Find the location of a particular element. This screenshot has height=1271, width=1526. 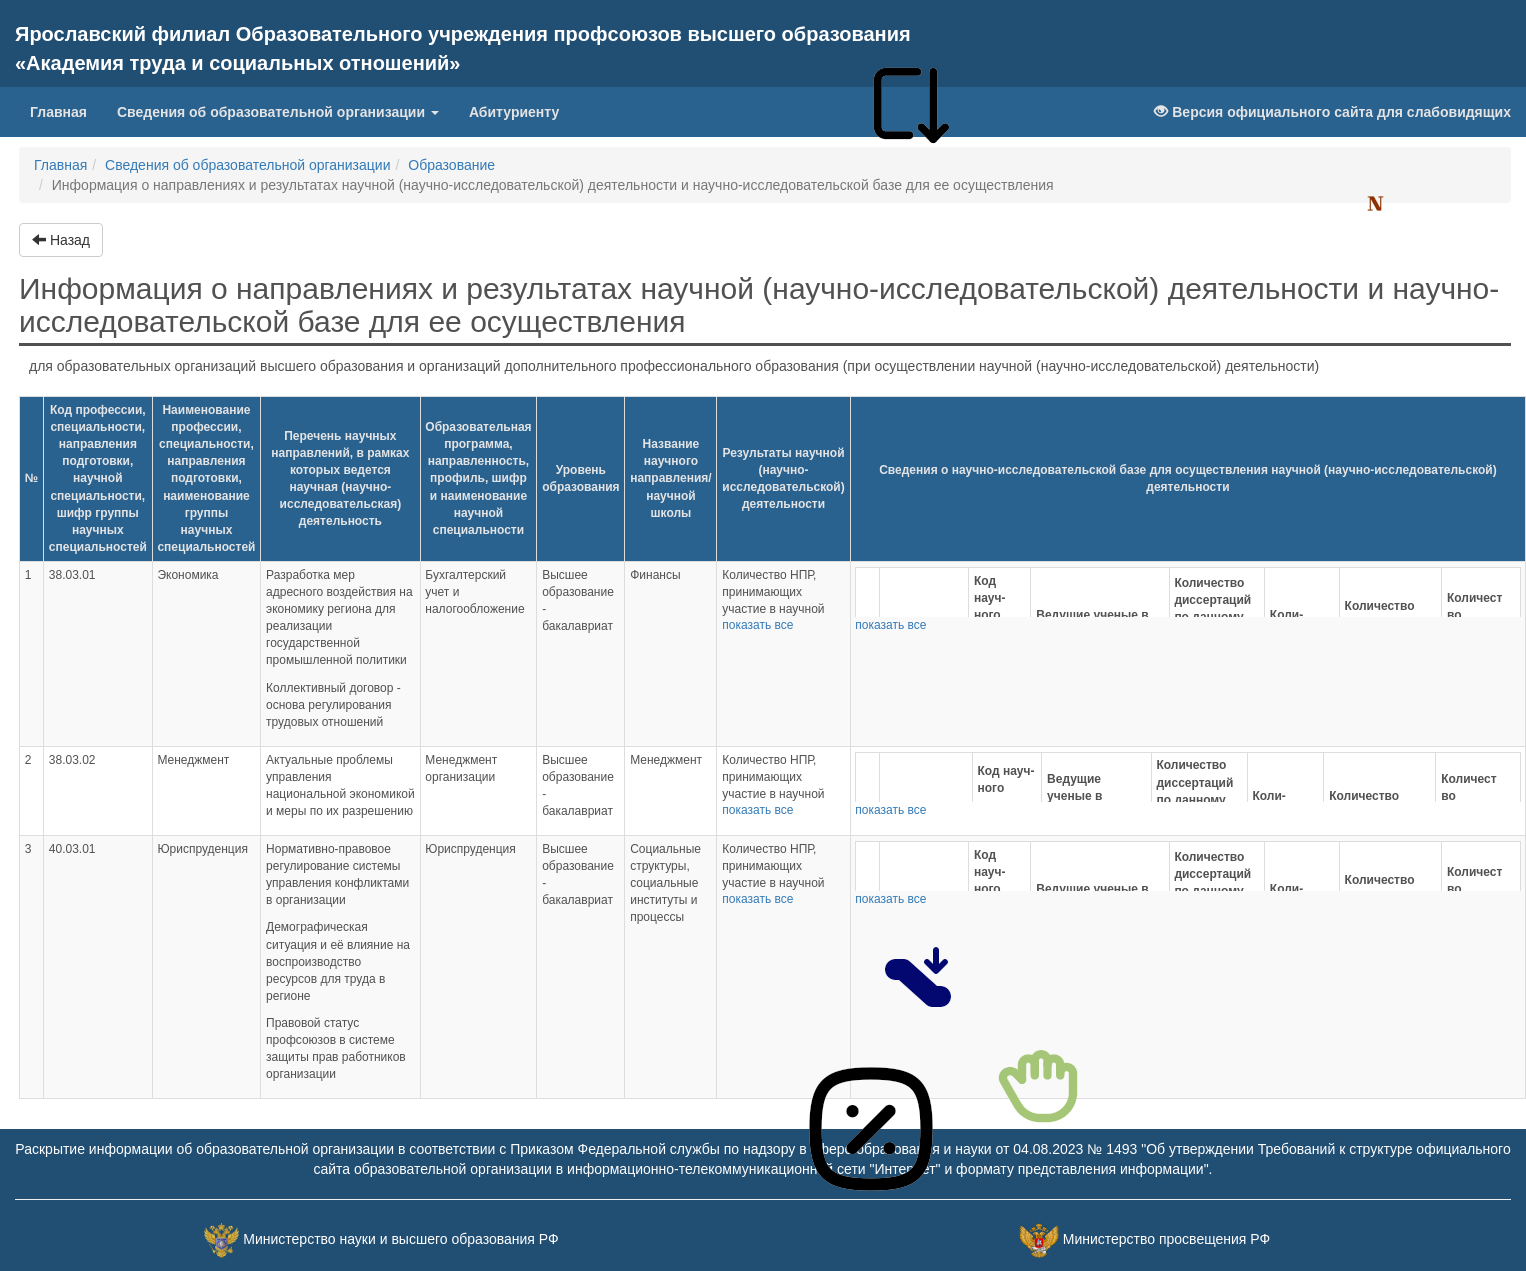

auto-fit content to bottom boundary is located at coordinates (909, 103).